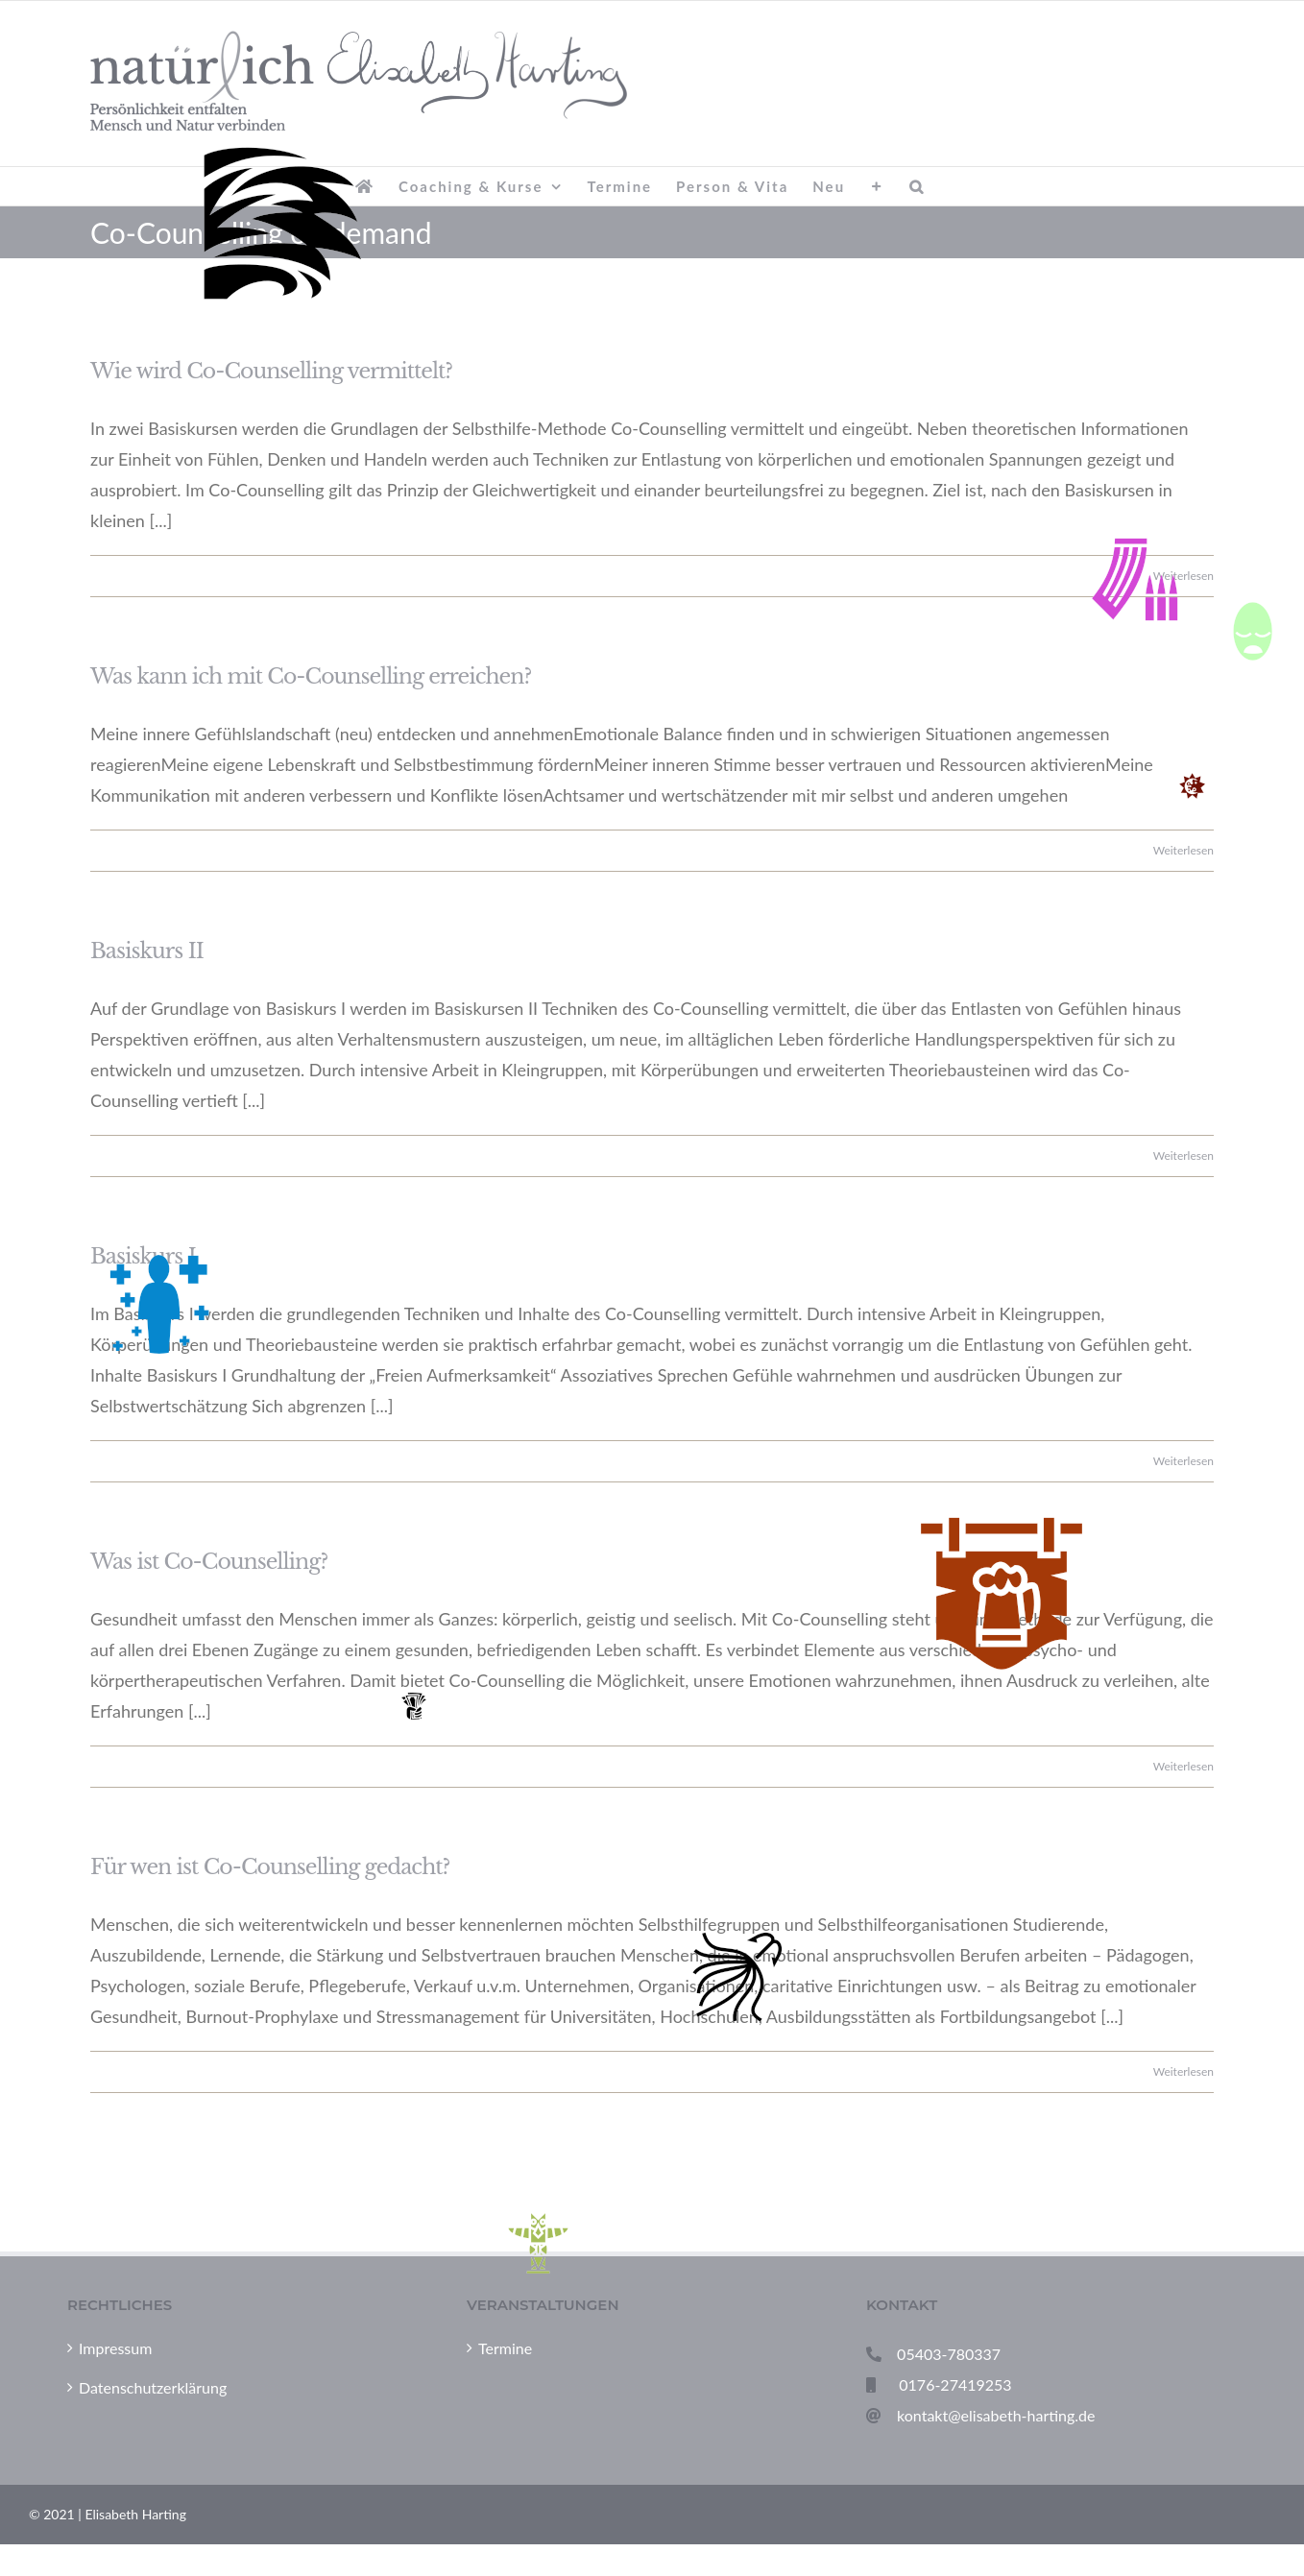 Image resolution: width=1304 pixels, height=2576 pixels. Describe the element at coordinates (1192, 785) in the screenshot. I see `represents solar or star-based abilities in a game` at that location.